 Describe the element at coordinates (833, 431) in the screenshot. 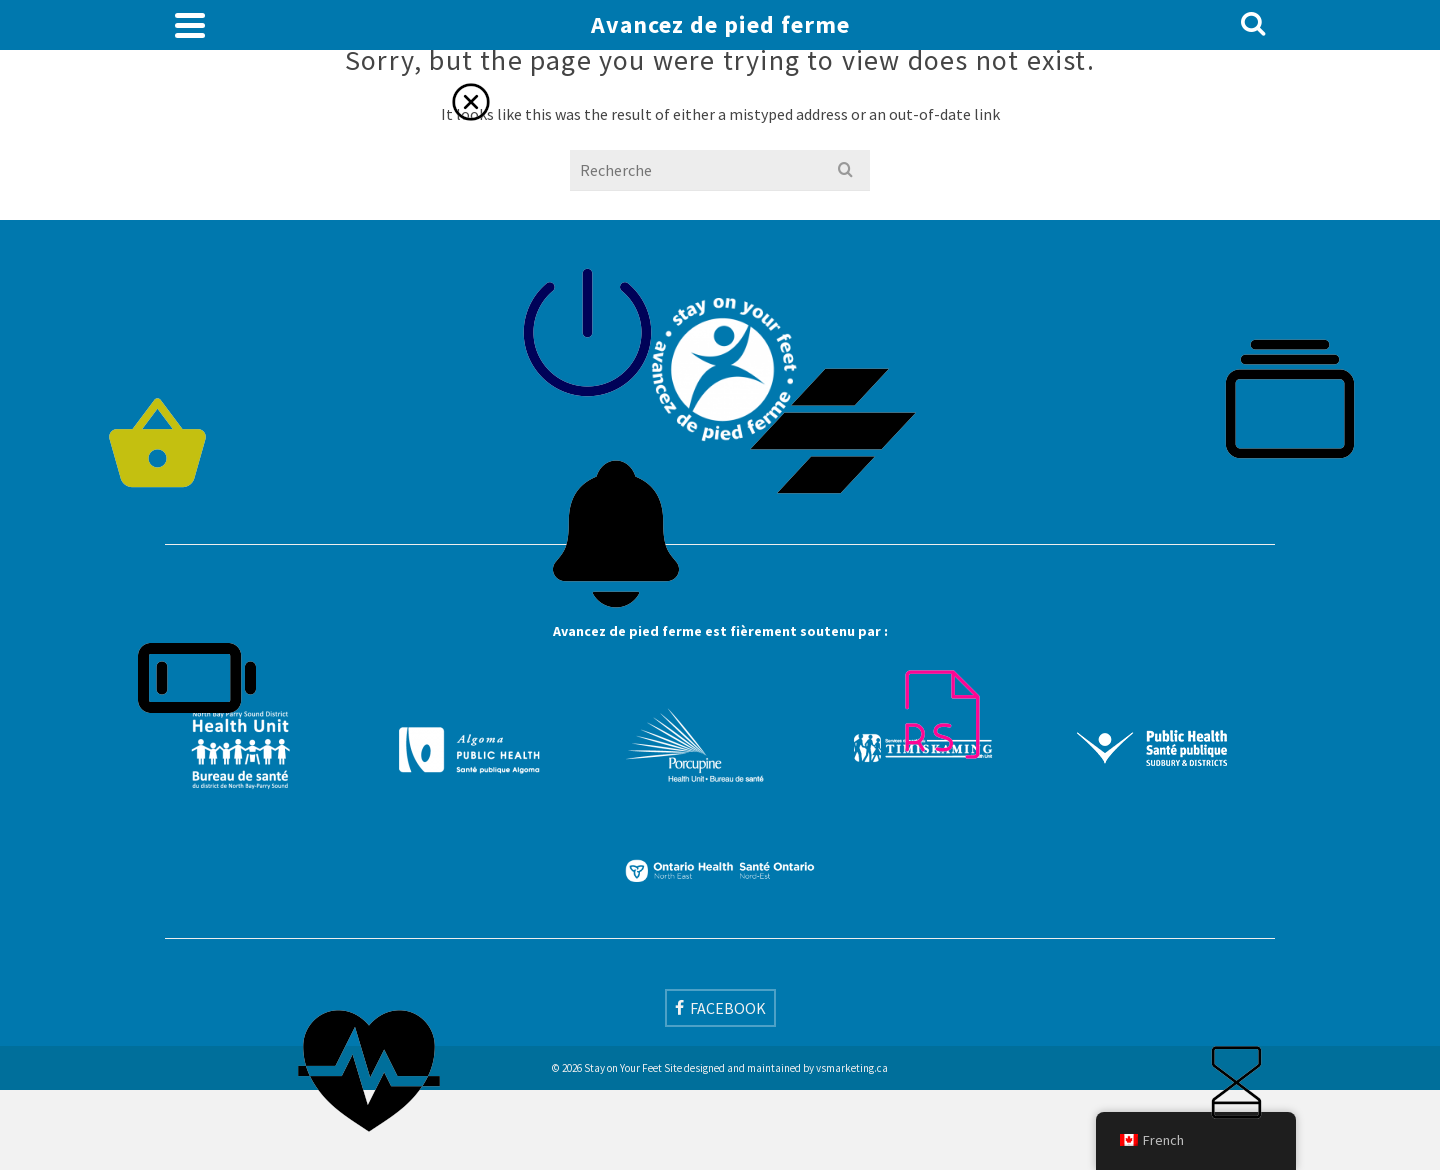

I see `stencil framework logo` at that location.